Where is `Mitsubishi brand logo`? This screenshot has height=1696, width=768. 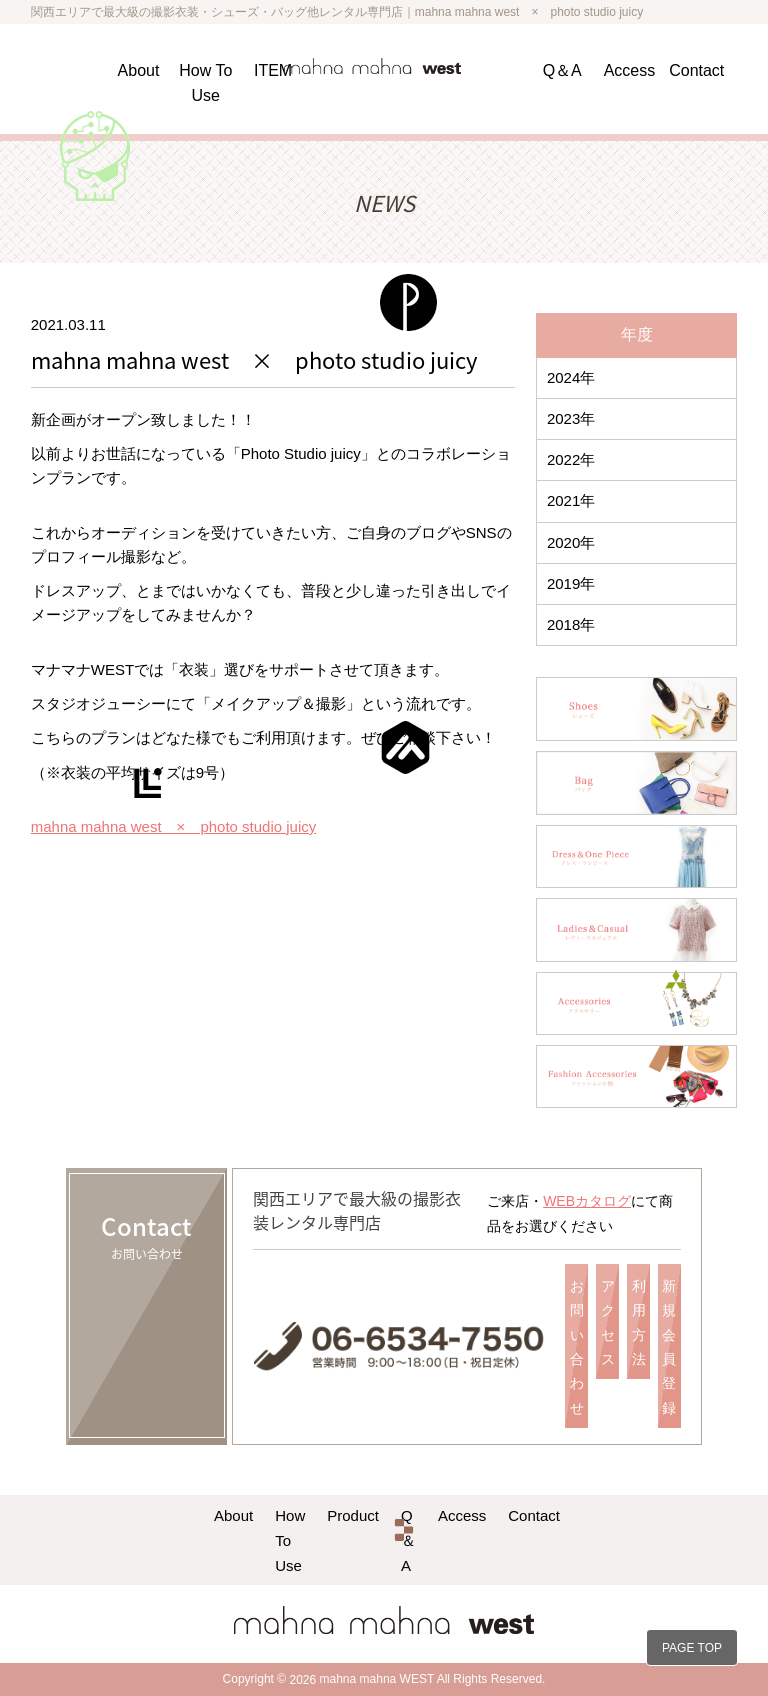
Mitsubishi brand logo is located at coordinates (676, 979).